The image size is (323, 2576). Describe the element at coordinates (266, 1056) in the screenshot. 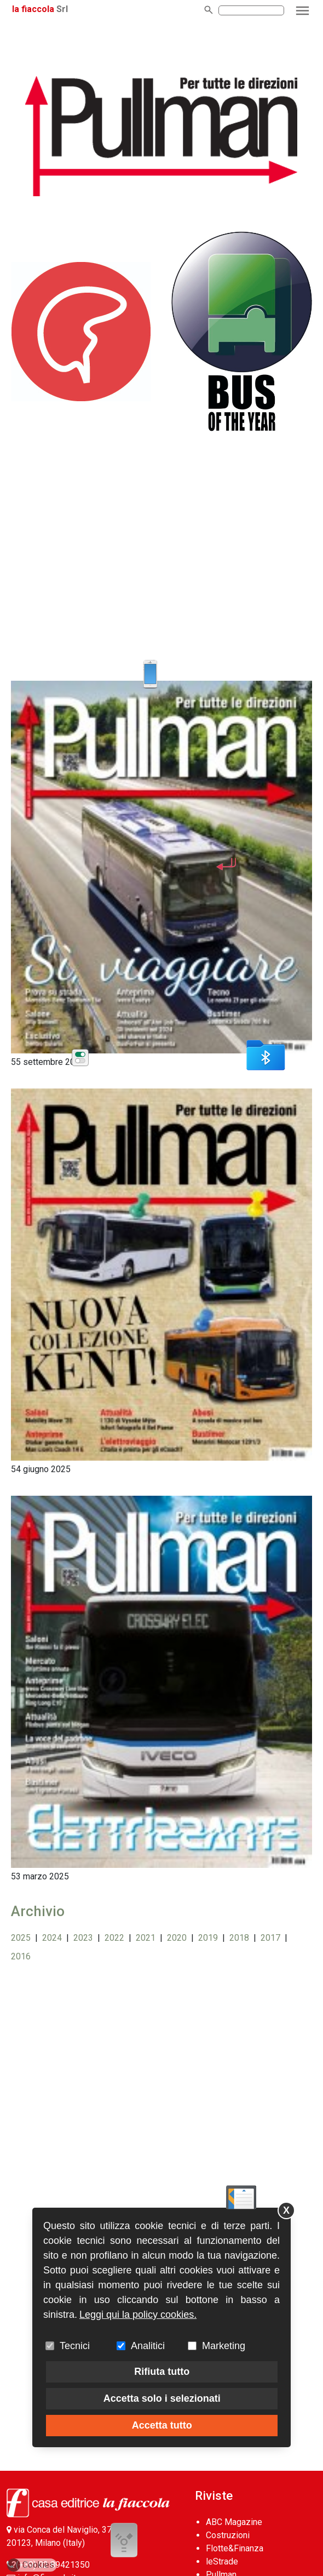

I see `open bluetooth file transfers folder` at that location.